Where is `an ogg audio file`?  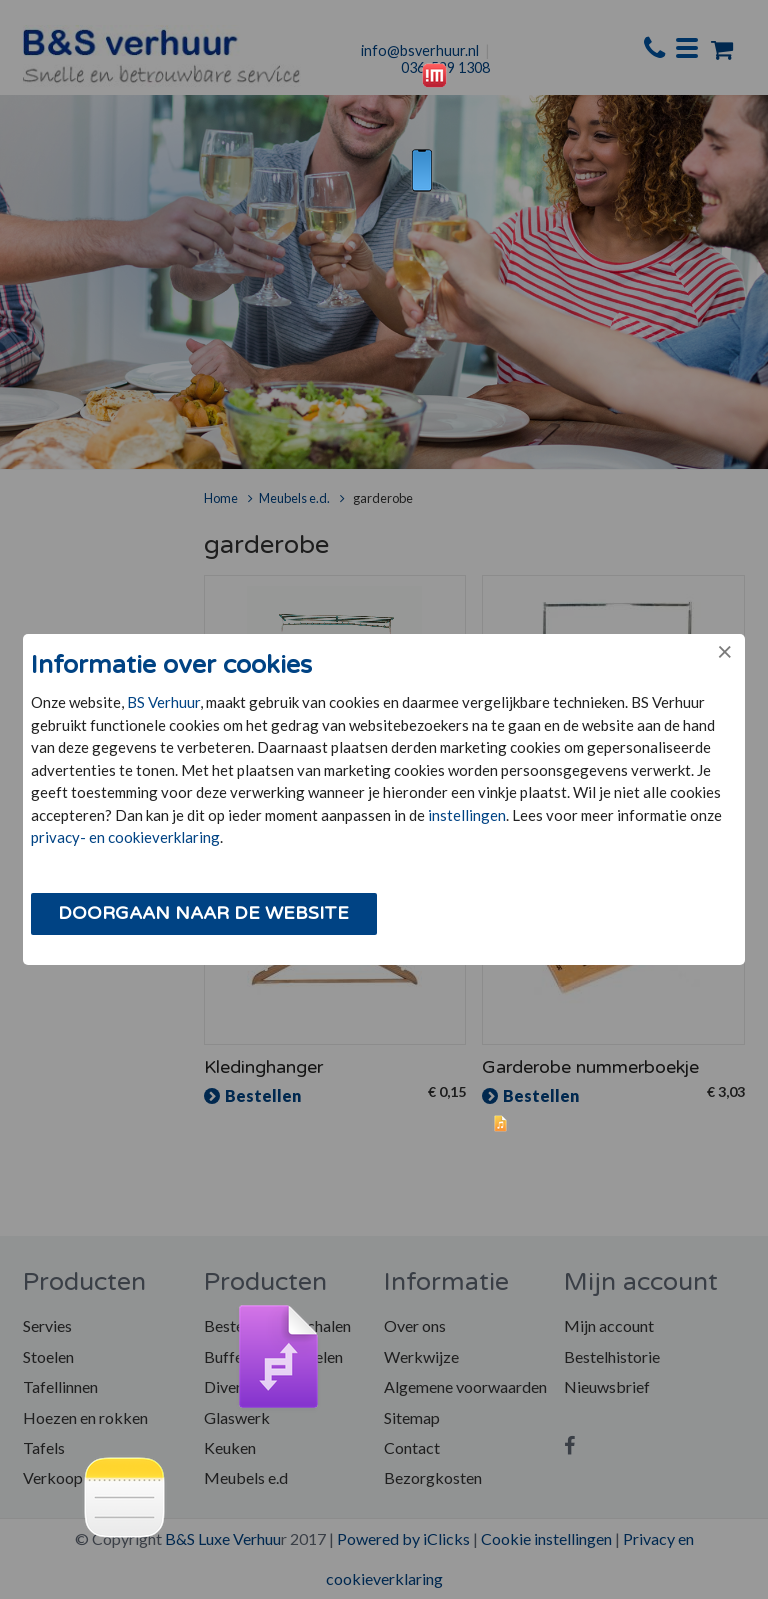
an ogg audio file is located at coordinates (500, 1123).